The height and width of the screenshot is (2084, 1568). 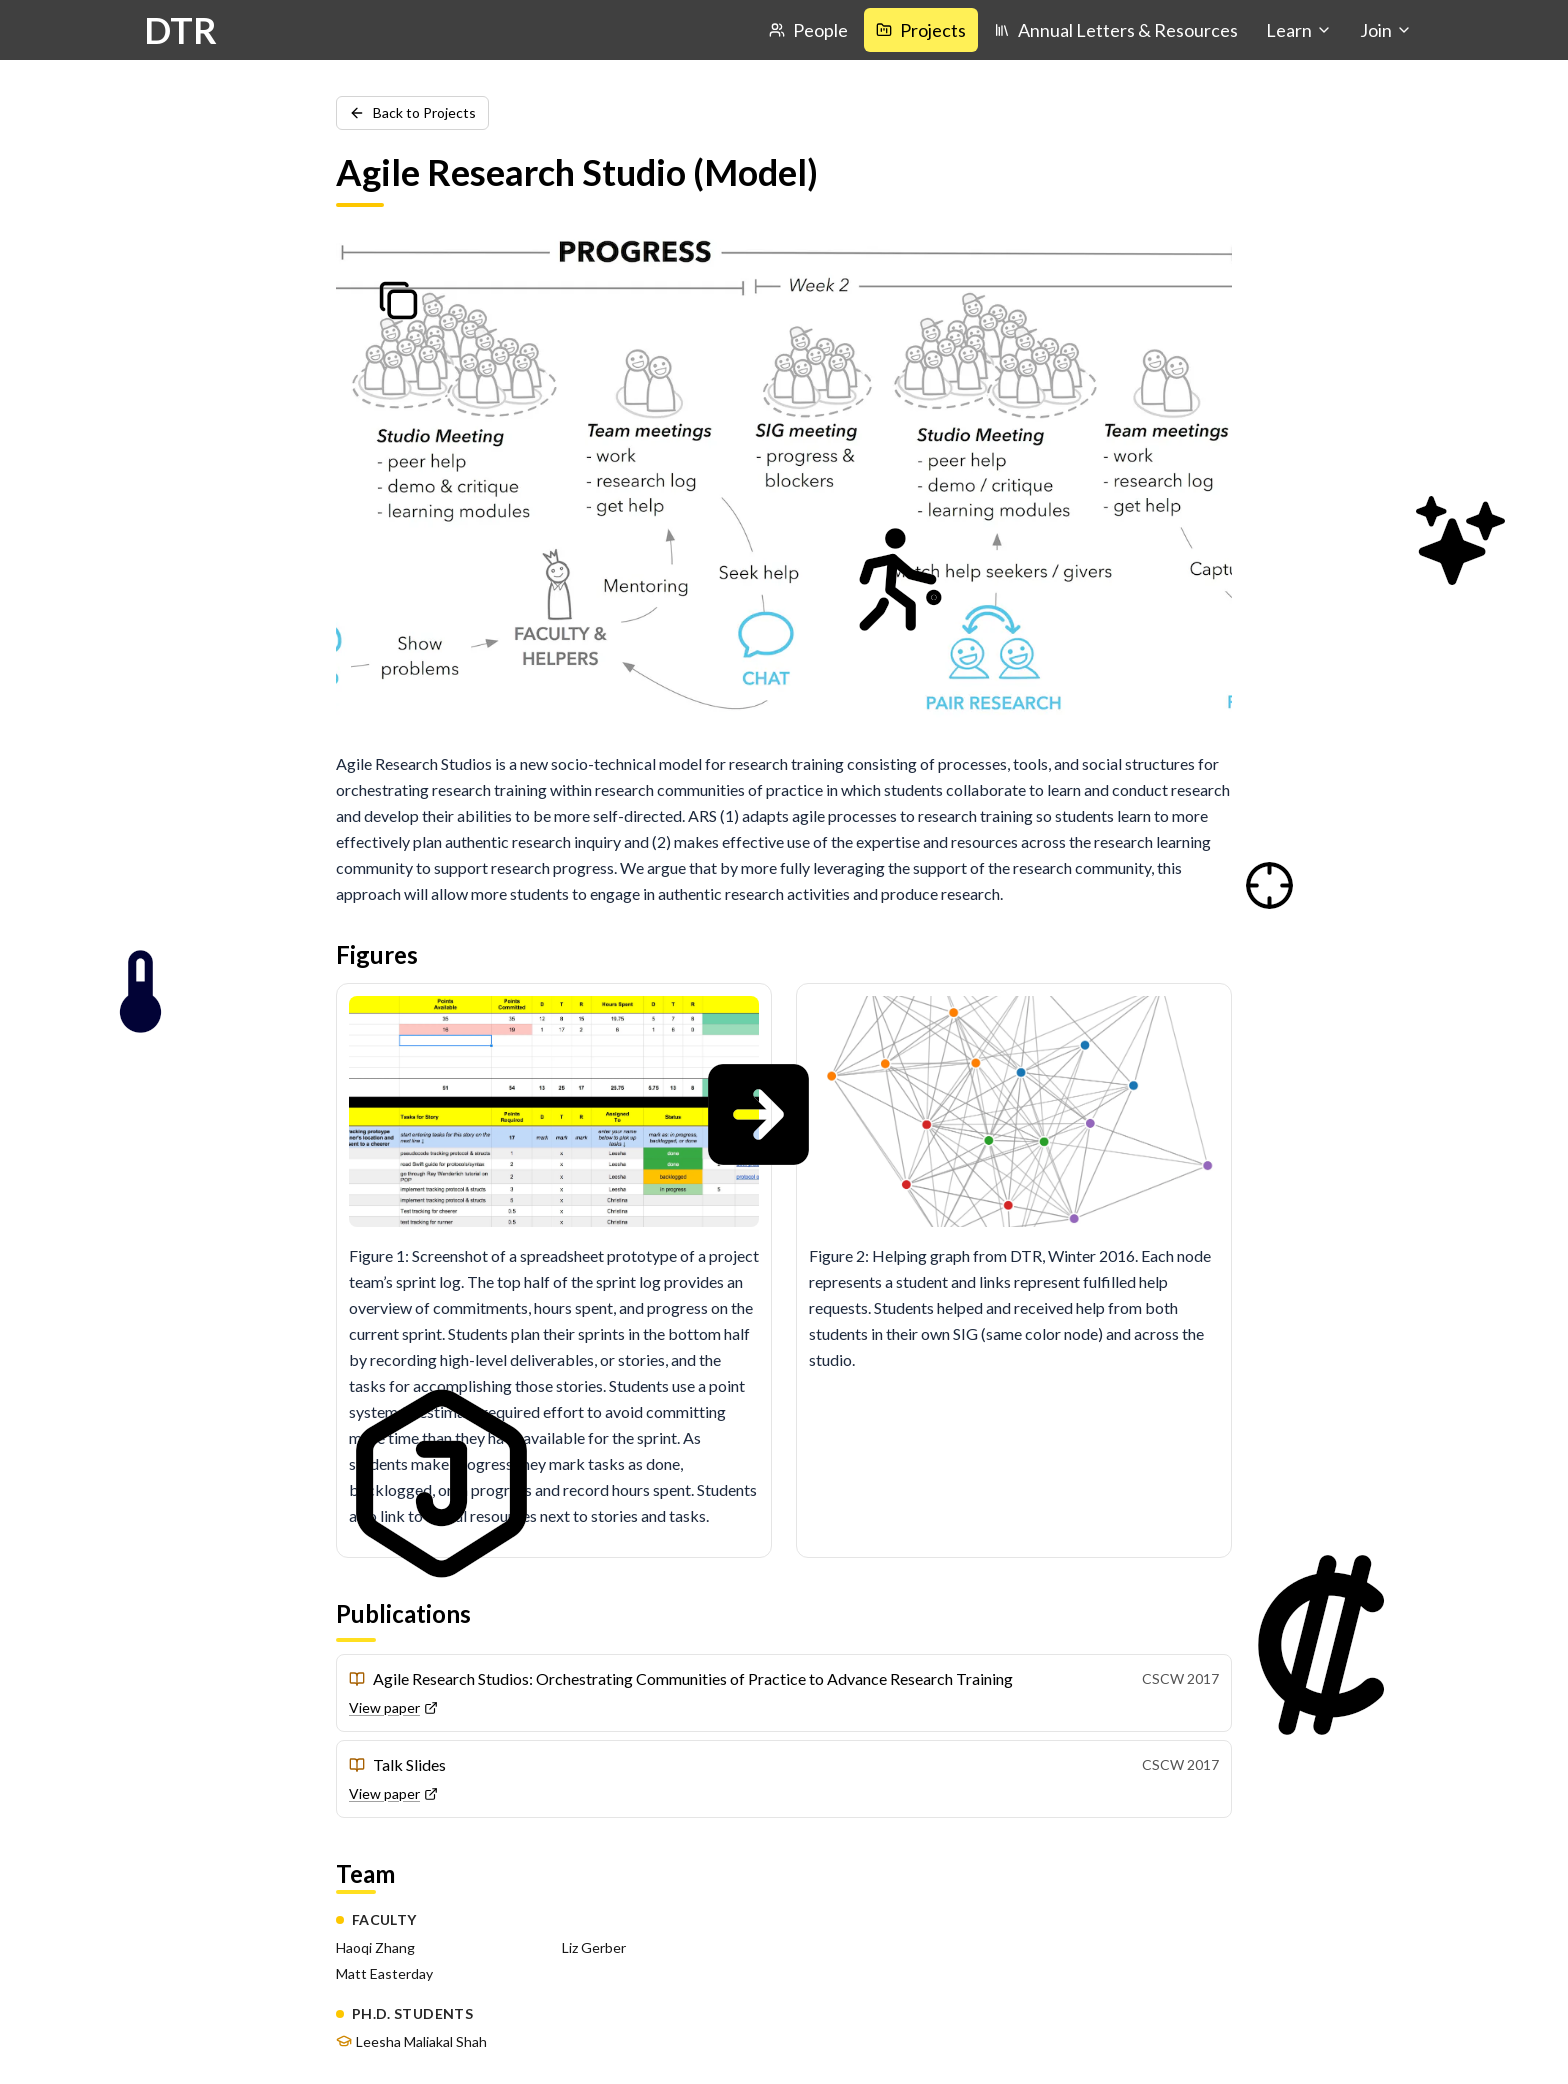 What do you see at coordinates (758, 1114) in the screenshot?
I see `proceed to next step` at bounding box center [758, 1114].